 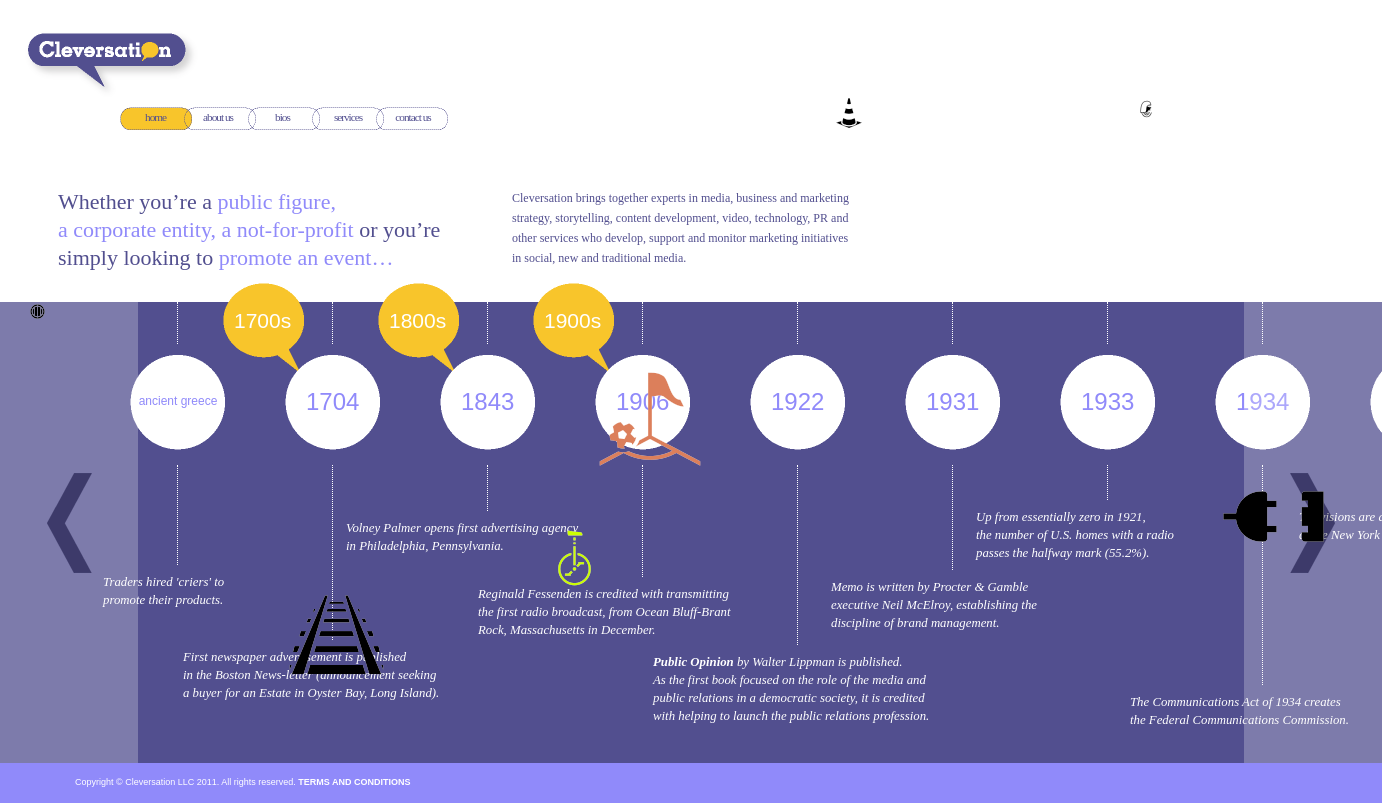 What do you see at coordinates (650, 420) in the screenshot?
I see `indicates a corner kick in a soccer/football game` at bounding box center [650, 420].